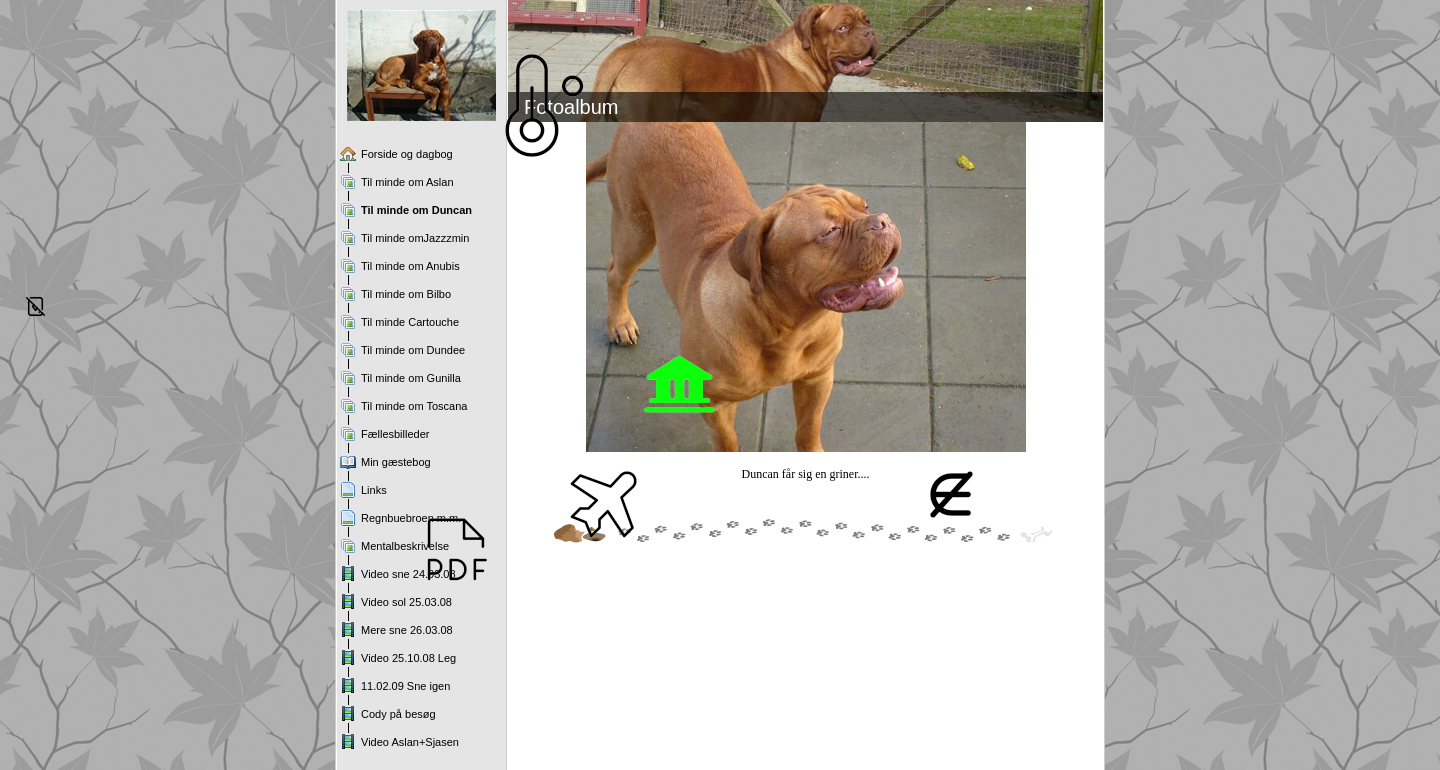 The image size is (1440, 770). Describe the element at coordinates (35, 306) in the screenshot. I see `playing cards disabled or unavailable` at that location.